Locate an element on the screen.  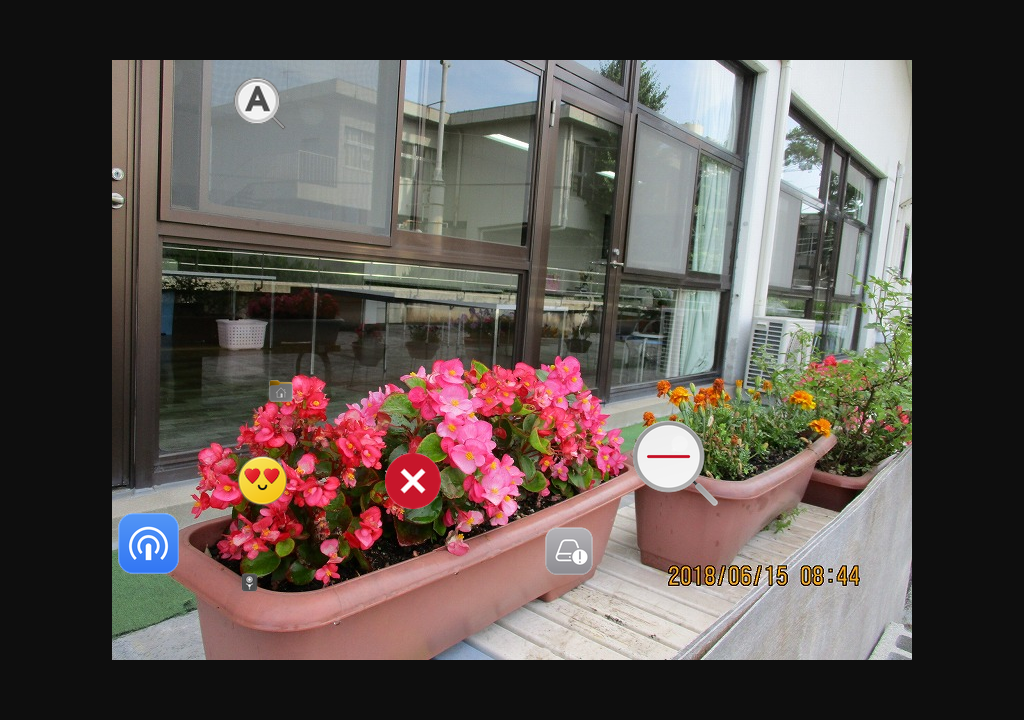
open the Socialize app is located at coordinates (262, 480).